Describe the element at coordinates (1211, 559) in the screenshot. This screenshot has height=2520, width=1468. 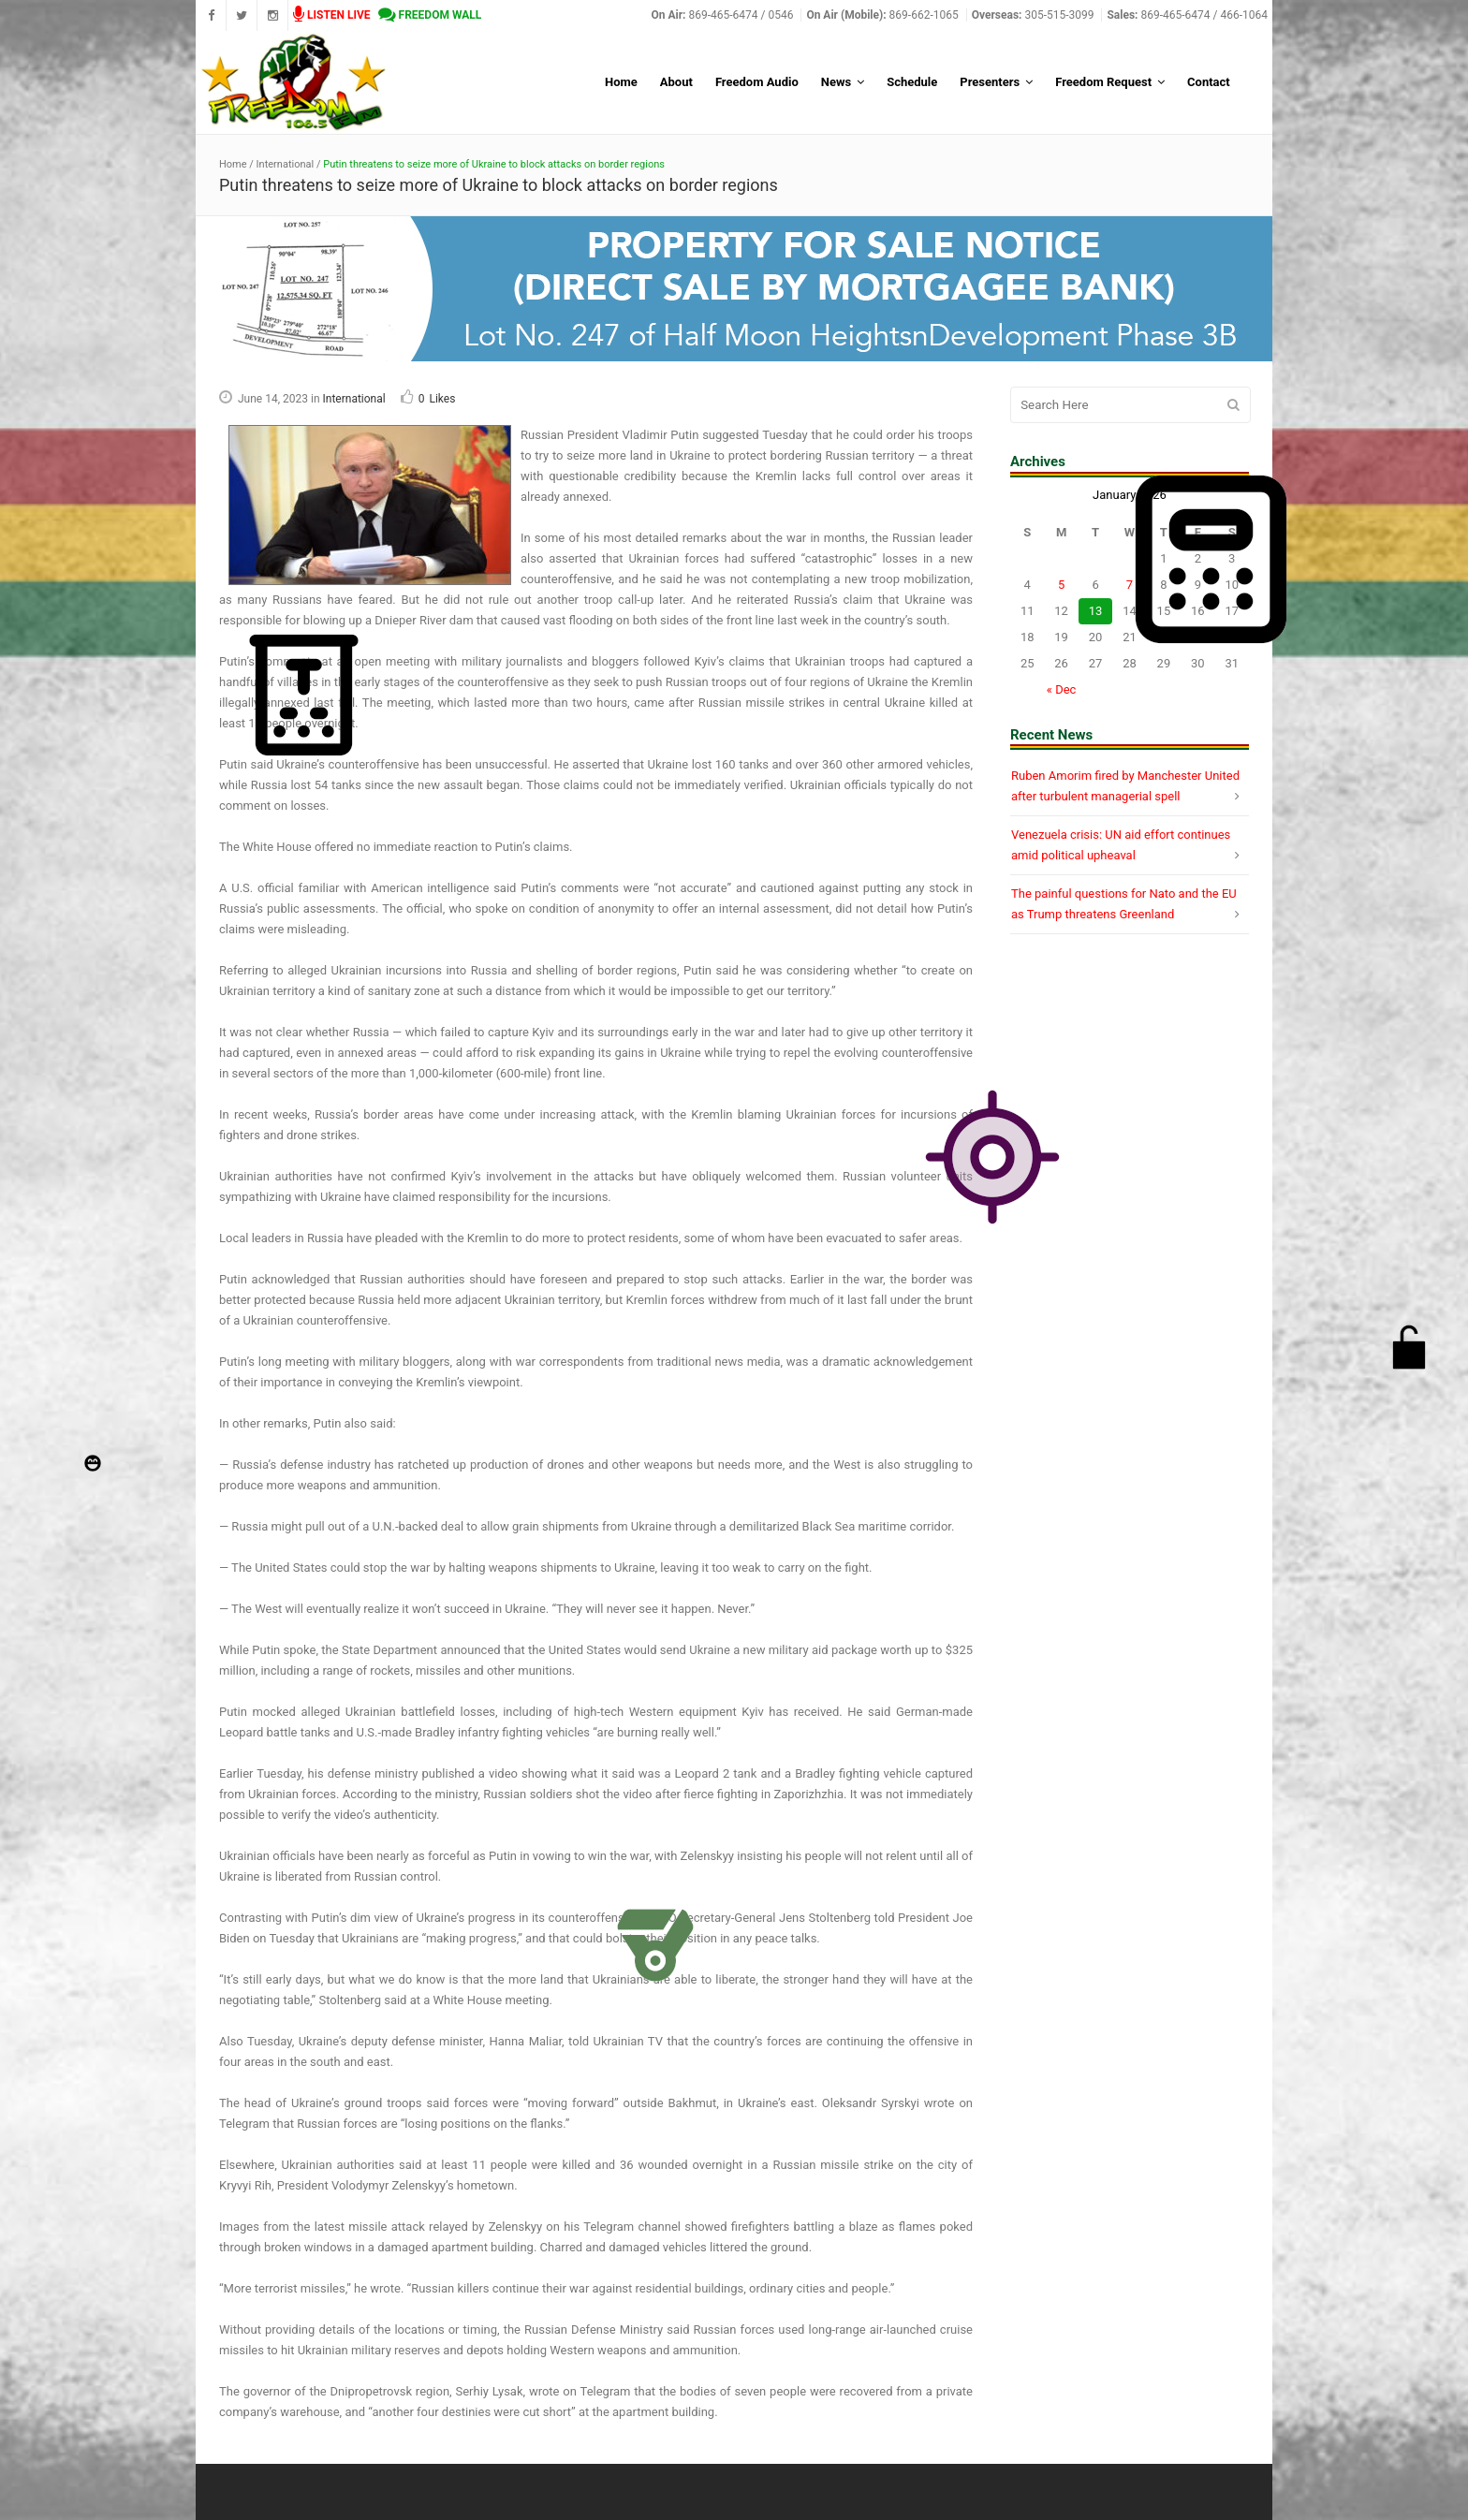
I see `open the calculator app` at that location.